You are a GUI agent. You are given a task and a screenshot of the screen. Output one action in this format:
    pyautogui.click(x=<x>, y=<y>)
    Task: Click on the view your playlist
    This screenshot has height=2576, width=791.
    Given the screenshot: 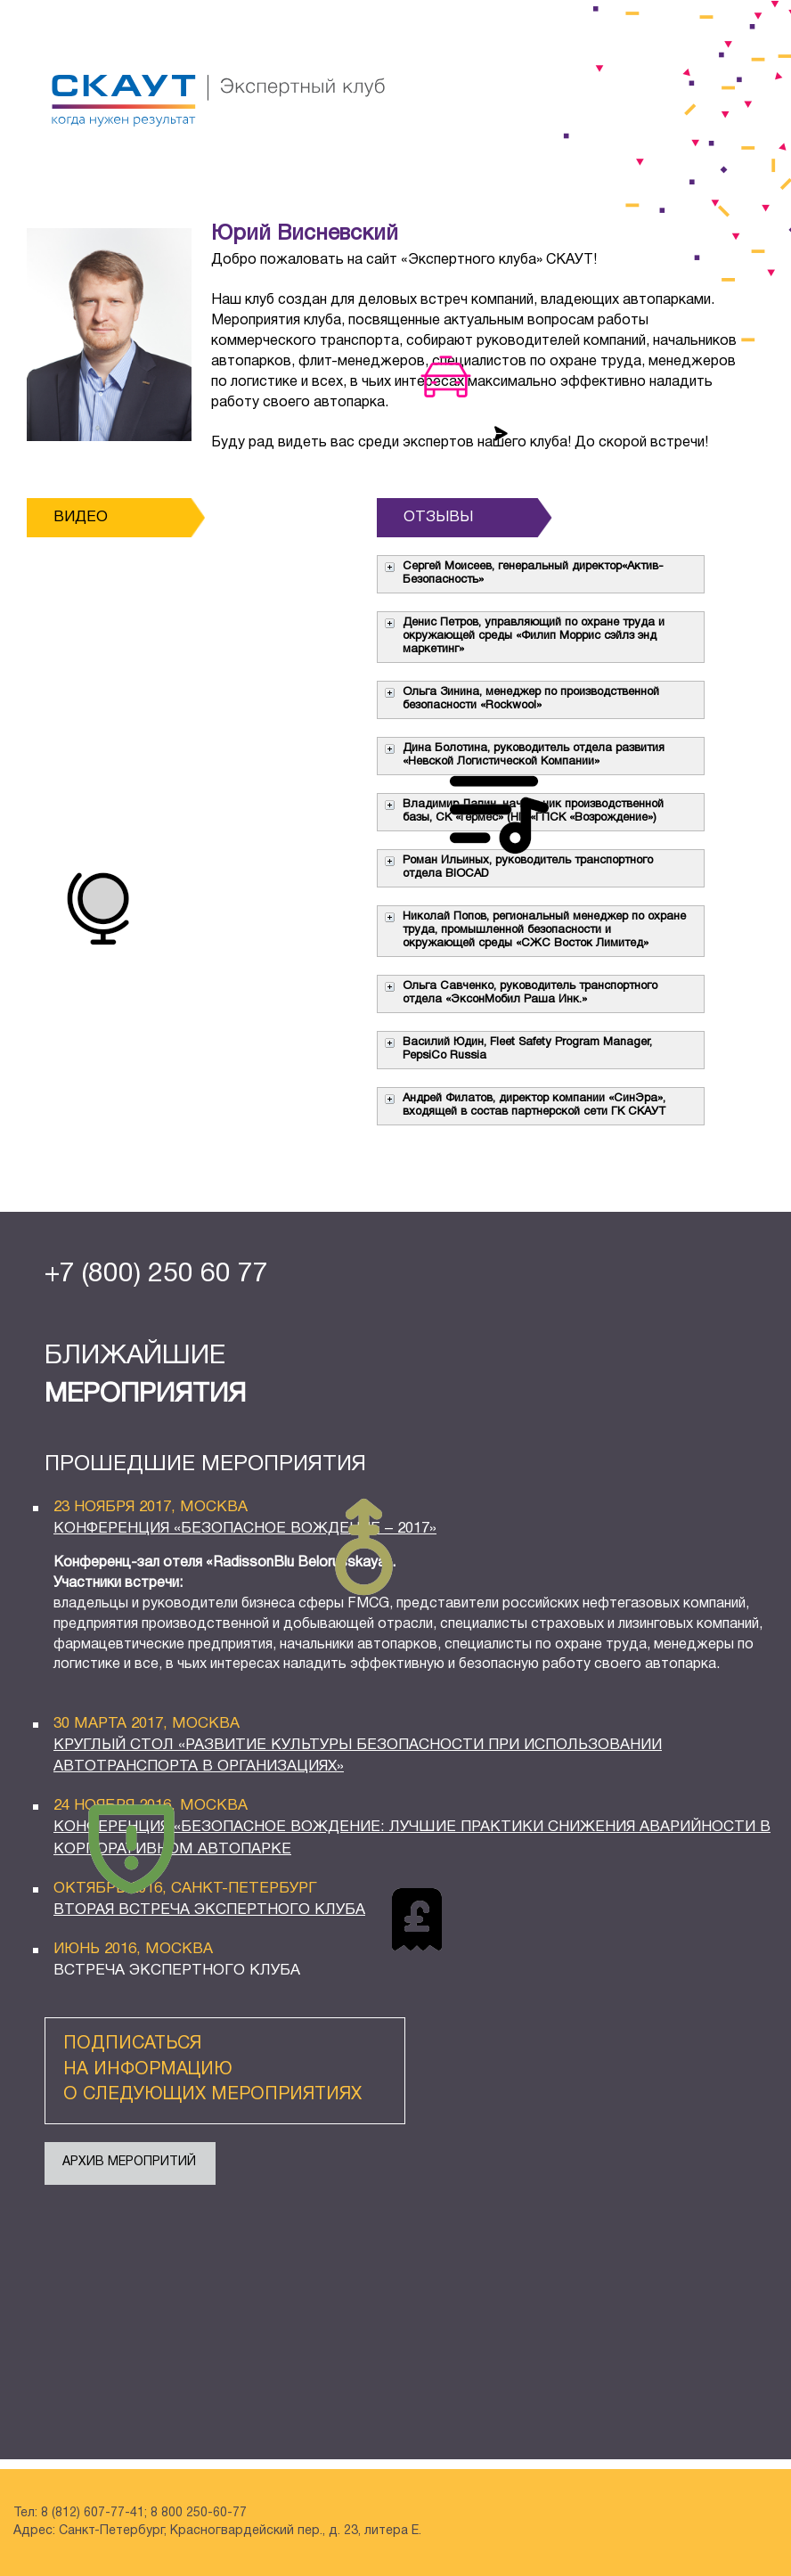 What is the action you would take?
    pyautogui.click(x=493, y=809)
    